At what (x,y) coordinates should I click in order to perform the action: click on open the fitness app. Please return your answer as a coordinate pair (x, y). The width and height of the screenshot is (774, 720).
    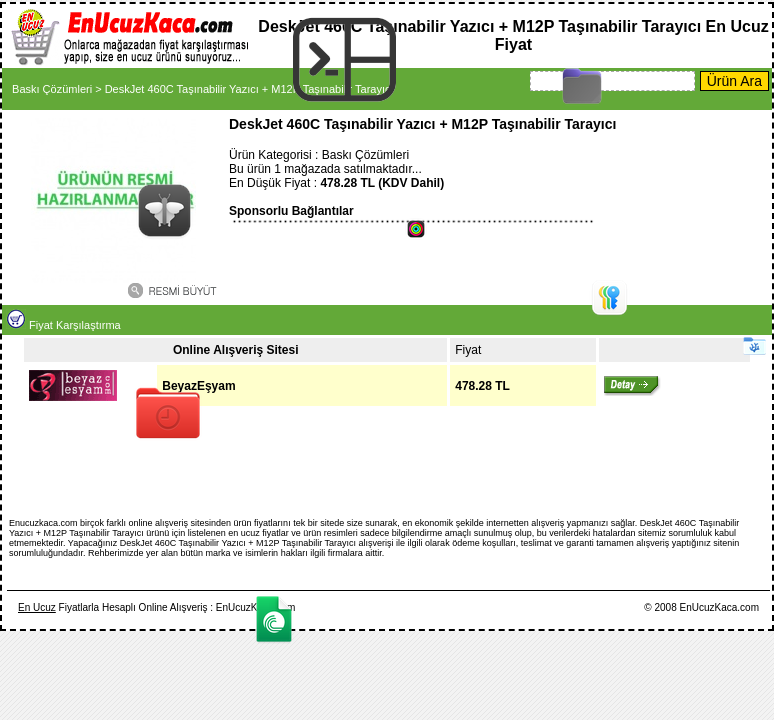
    Looking at the image, I should click on (416, 229).